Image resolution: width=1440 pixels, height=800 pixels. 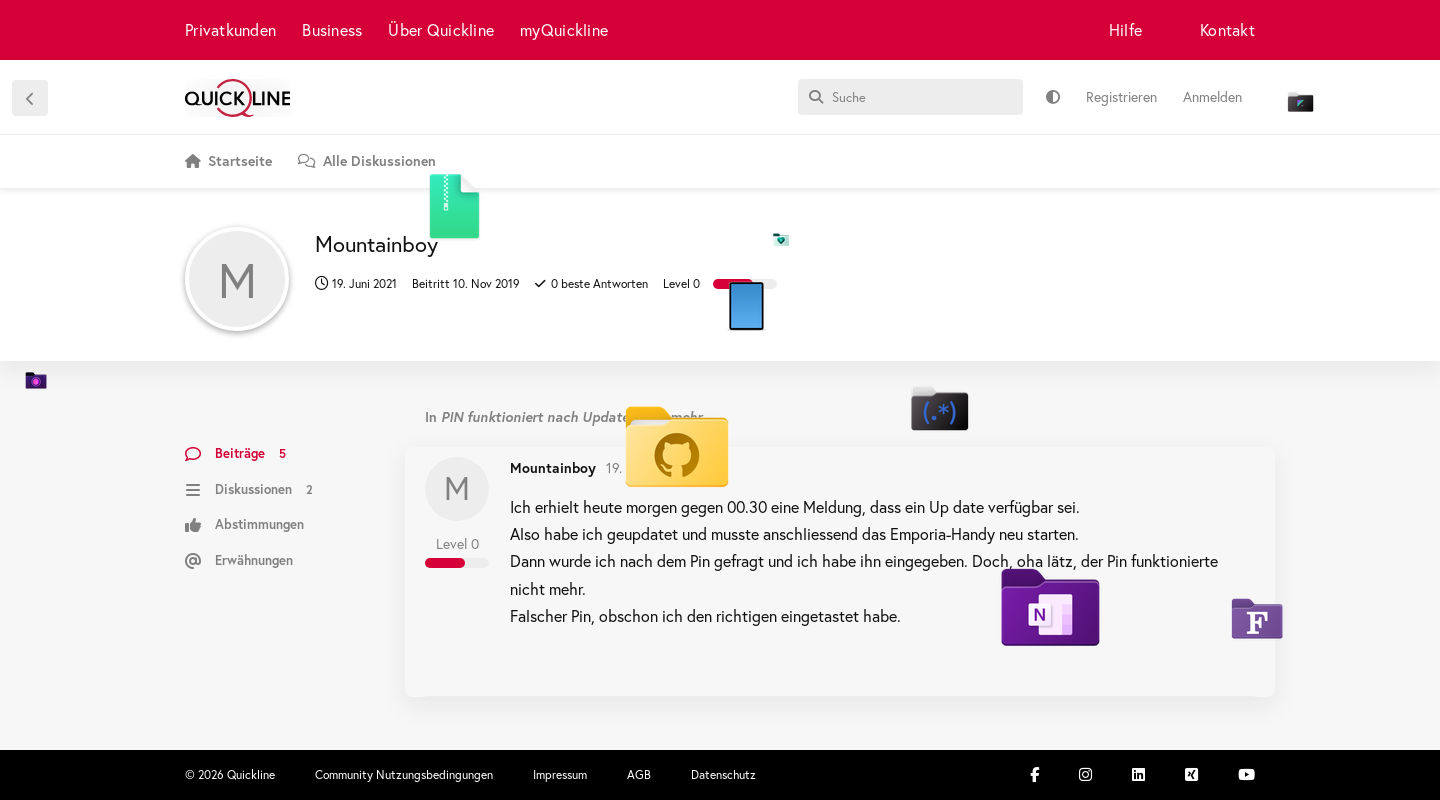 I want to click on open folder containing github projects, so click(x=676, y=449).